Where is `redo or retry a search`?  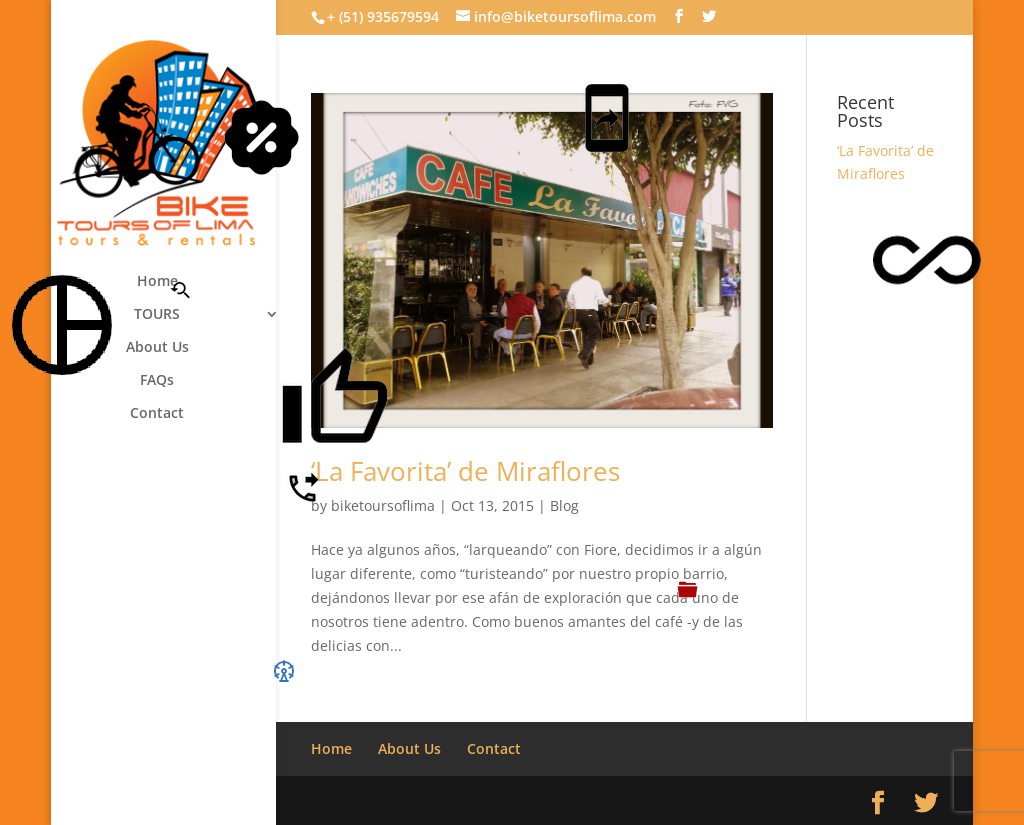
redo or retry a search is located at coordinates (180, 290).